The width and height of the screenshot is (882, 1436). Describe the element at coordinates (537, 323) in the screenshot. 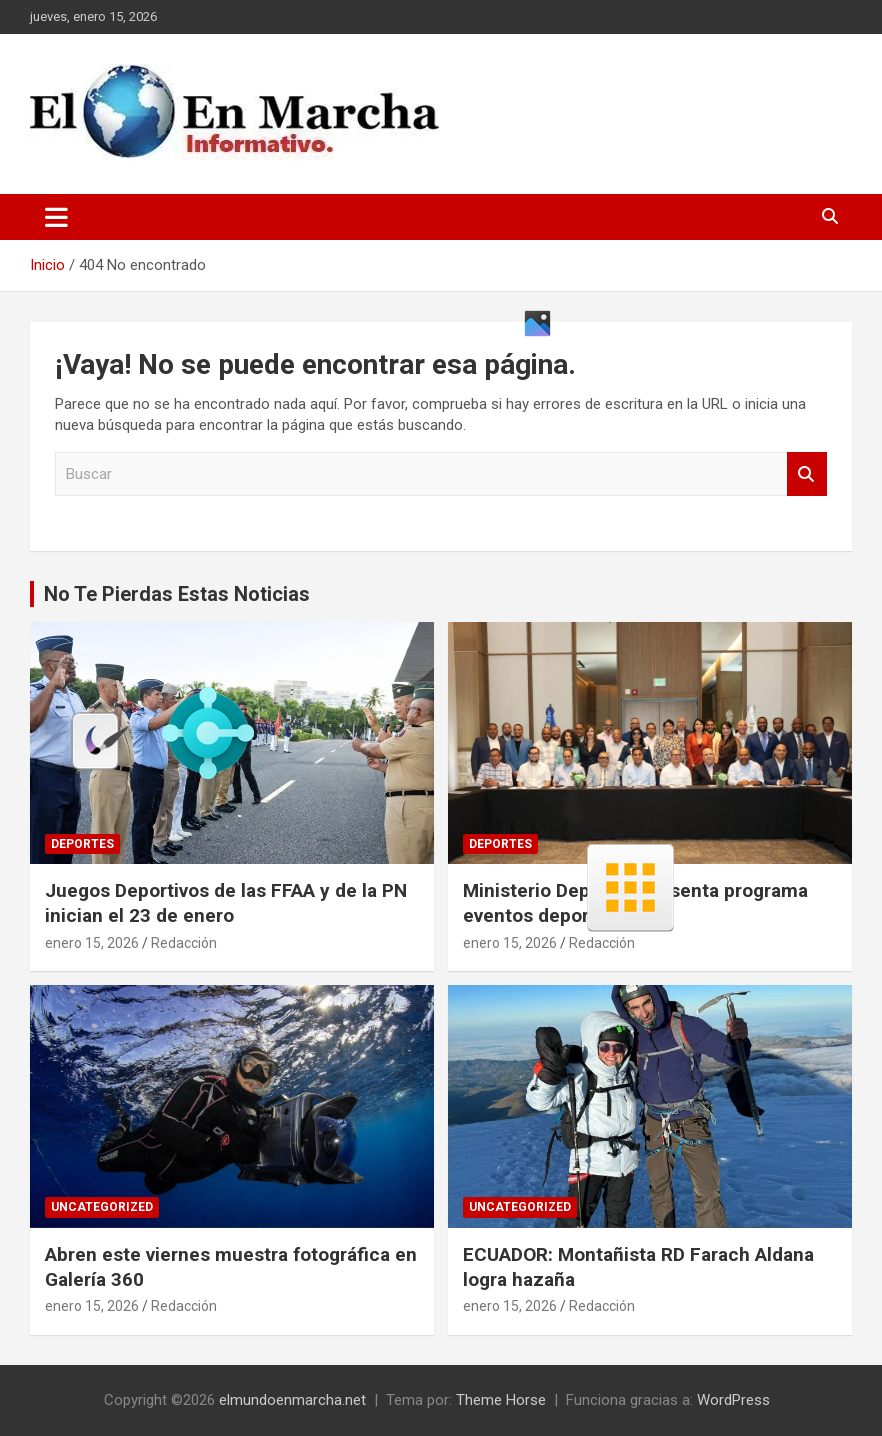

I see `open the photos app` at that location.